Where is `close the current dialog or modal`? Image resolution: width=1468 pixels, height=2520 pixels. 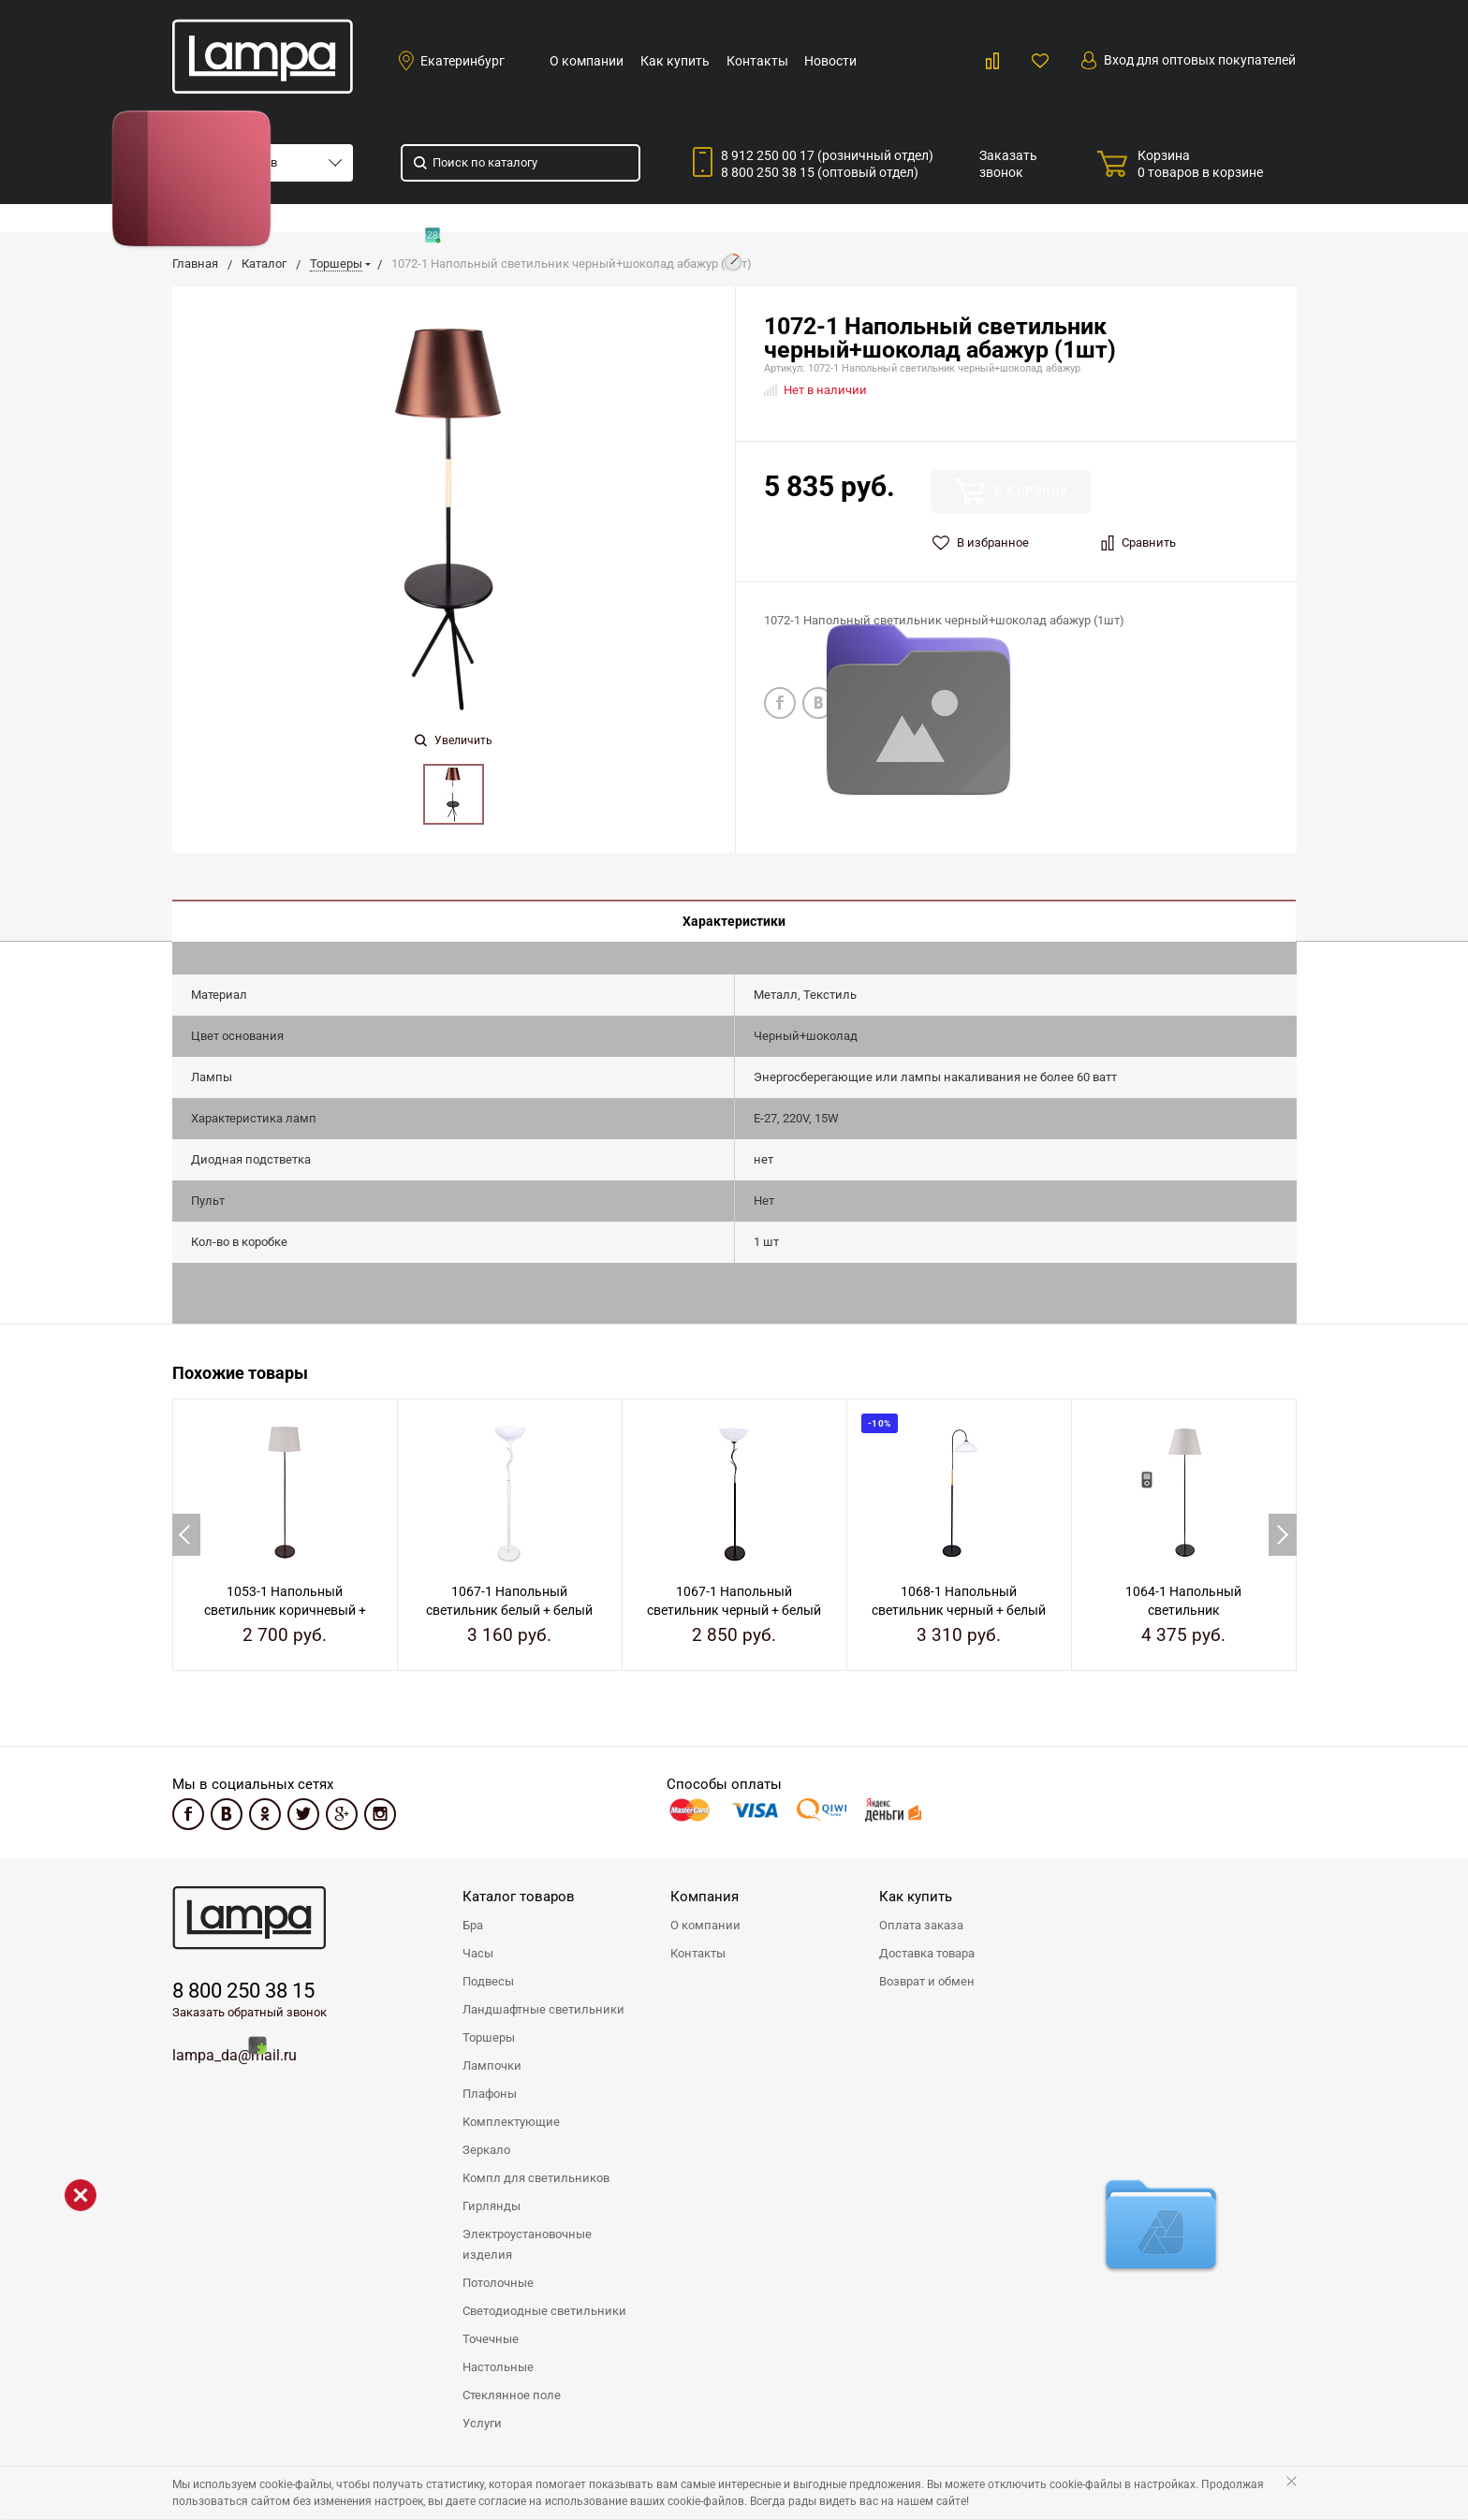 close the current dialog or modal is located at coordinates (81, 2195).